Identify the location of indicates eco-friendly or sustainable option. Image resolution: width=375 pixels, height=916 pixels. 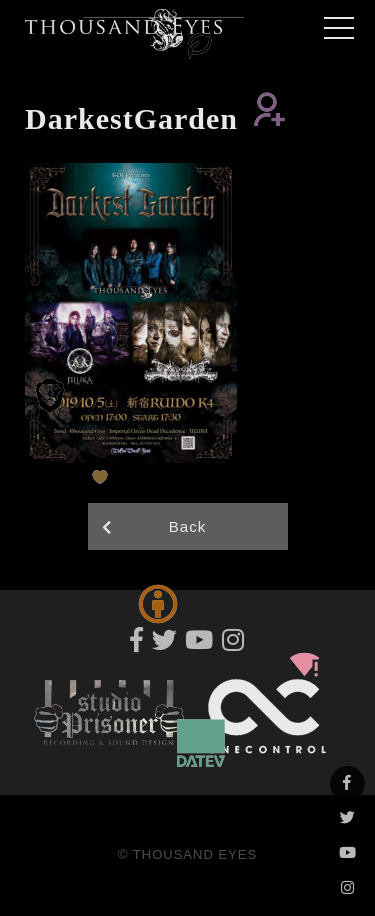
(200, 45).